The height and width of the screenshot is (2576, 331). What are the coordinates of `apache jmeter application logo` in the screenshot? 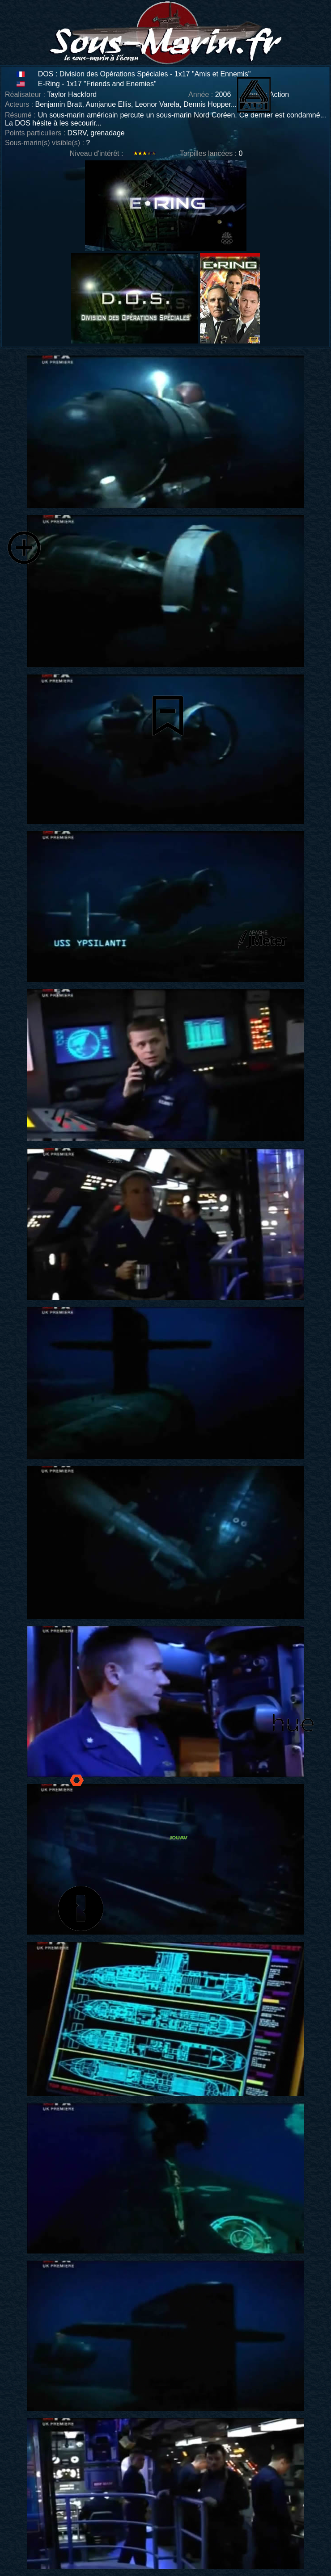 It's located at (262, 939).